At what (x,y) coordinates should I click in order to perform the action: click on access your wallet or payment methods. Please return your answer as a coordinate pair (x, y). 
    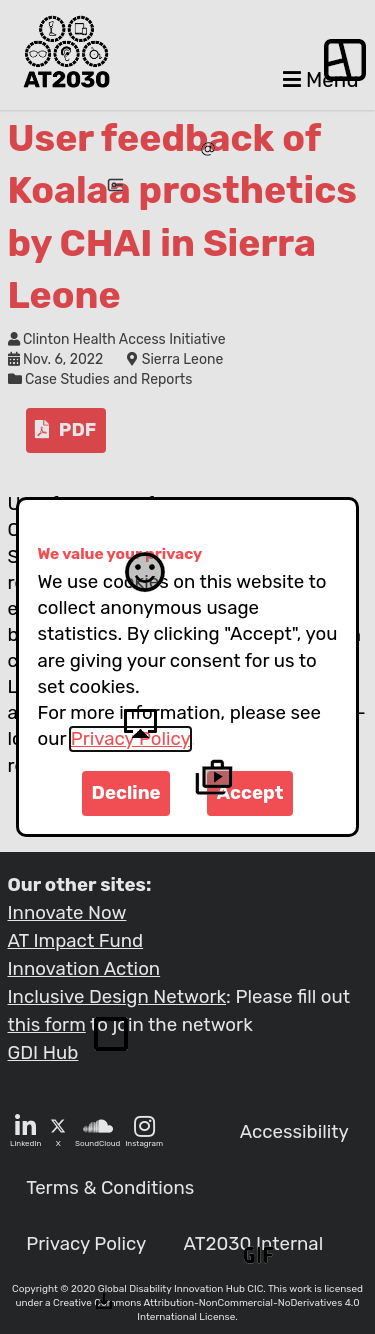
    Looking at the image, I should click on (115, 185).